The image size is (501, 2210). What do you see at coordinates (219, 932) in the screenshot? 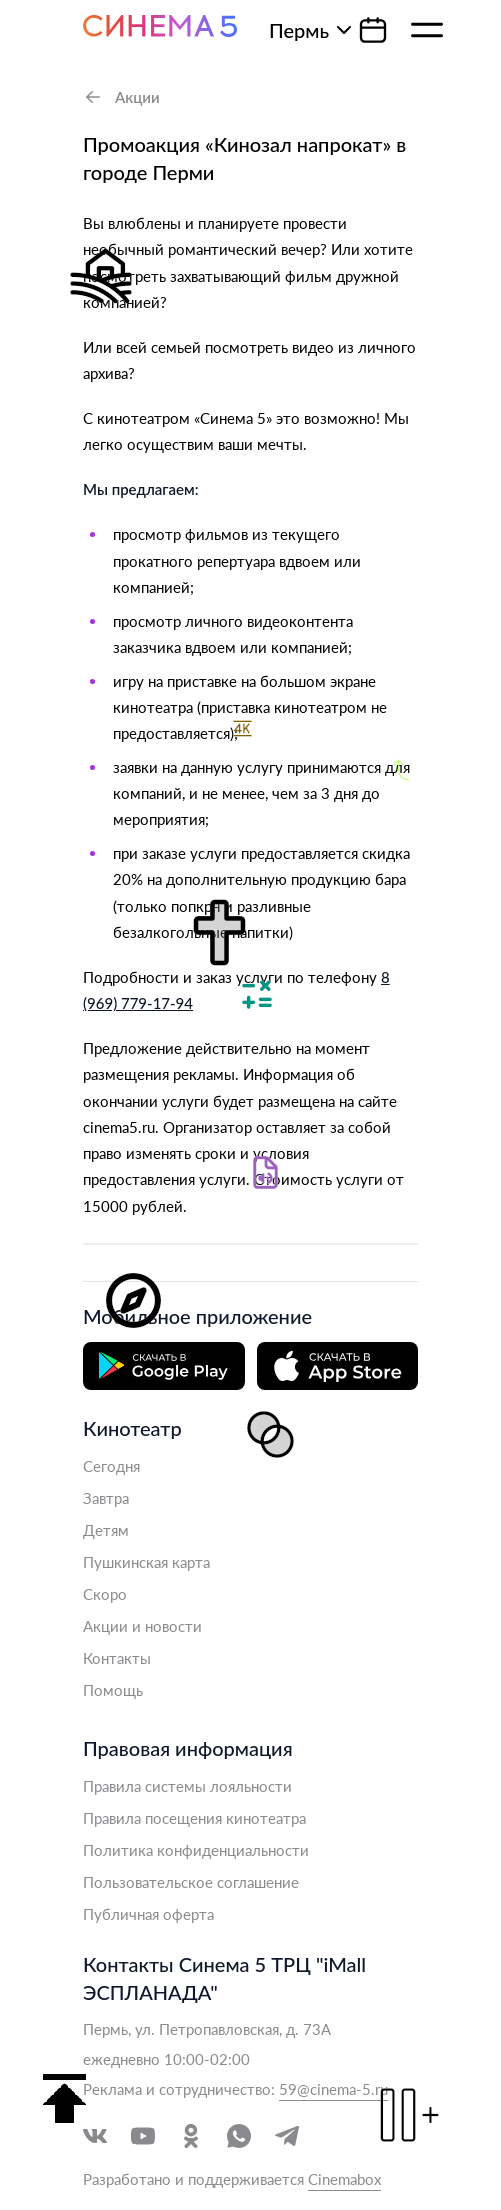
I see `indicates a religious or faith-based feature` at bounding box center [219, 932].